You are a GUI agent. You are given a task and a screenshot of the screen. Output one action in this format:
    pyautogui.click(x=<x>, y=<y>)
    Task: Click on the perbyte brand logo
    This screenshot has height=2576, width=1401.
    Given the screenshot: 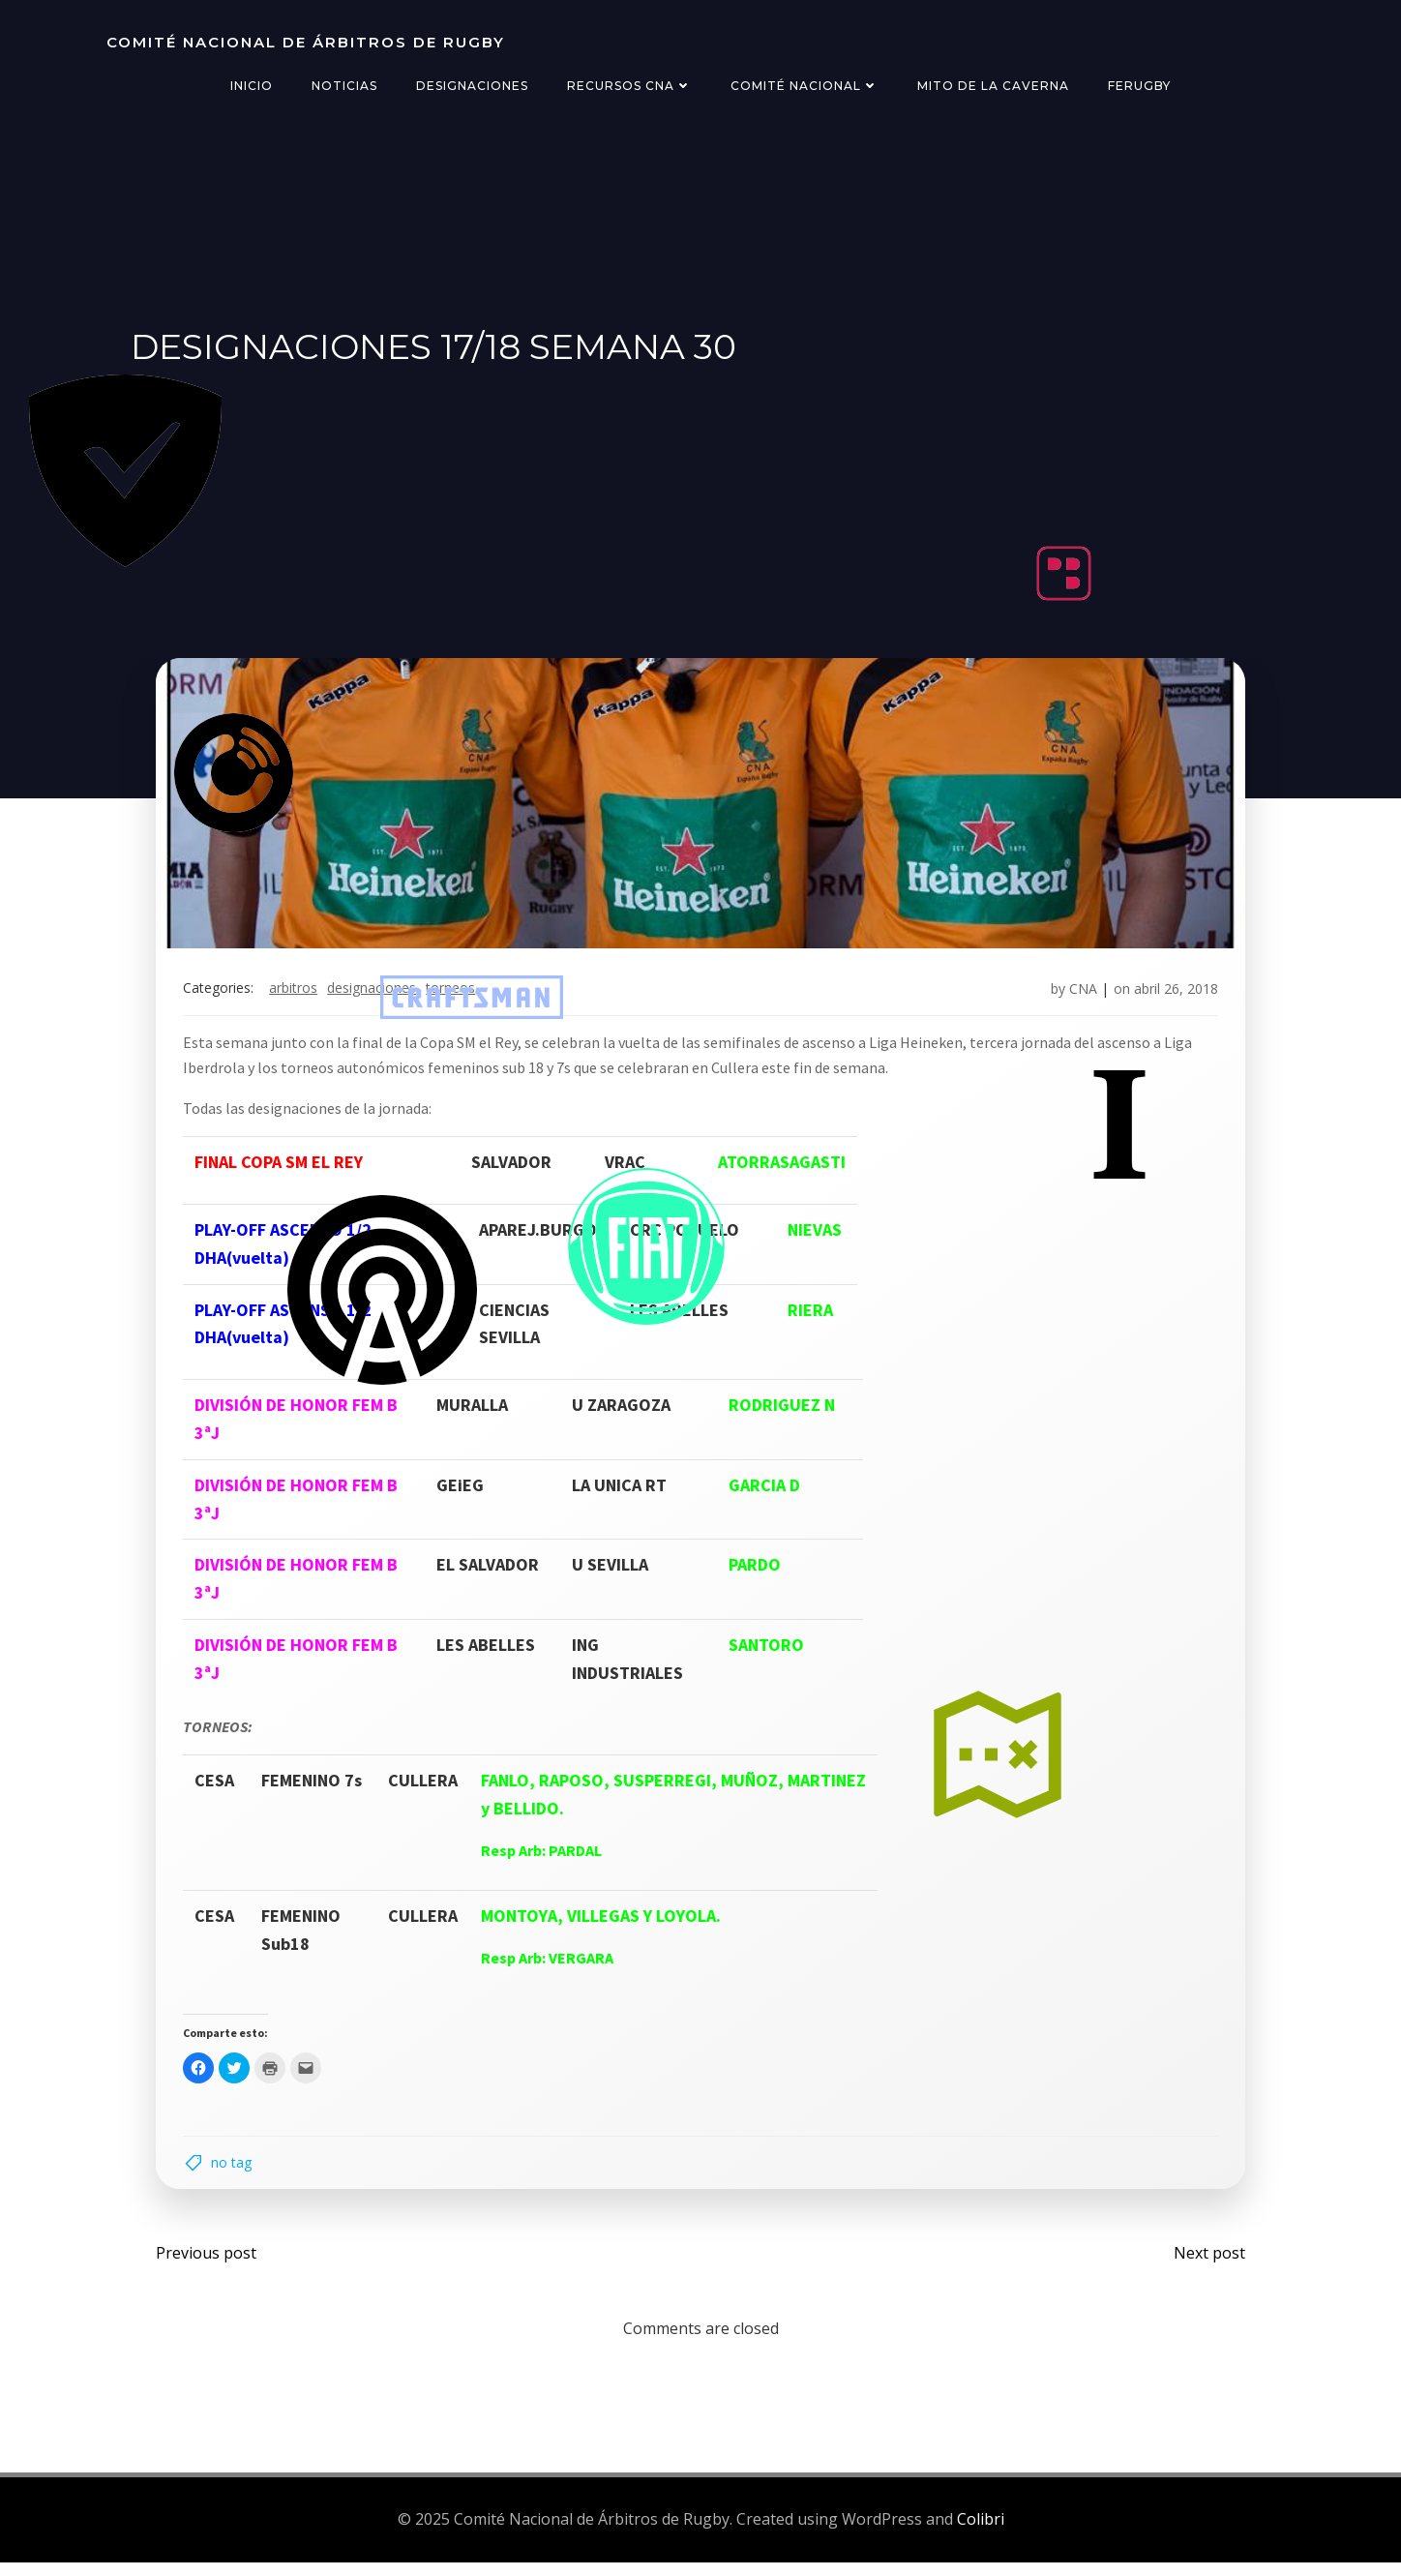 What is the action you would take?
    pyautogui.click(x=1063, y=573)
    